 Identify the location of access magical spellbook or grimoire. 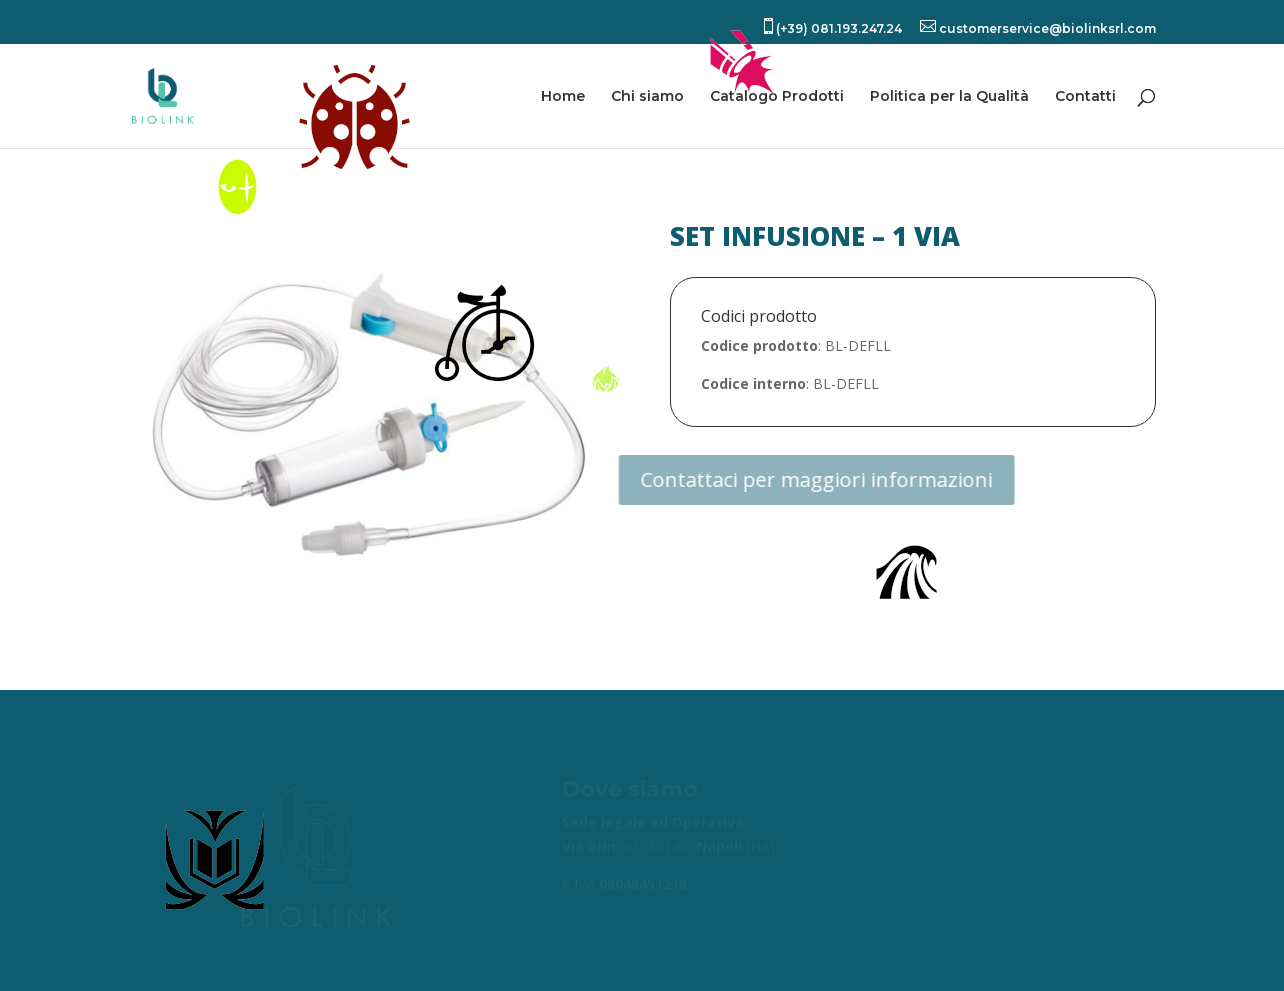
(215, 860).